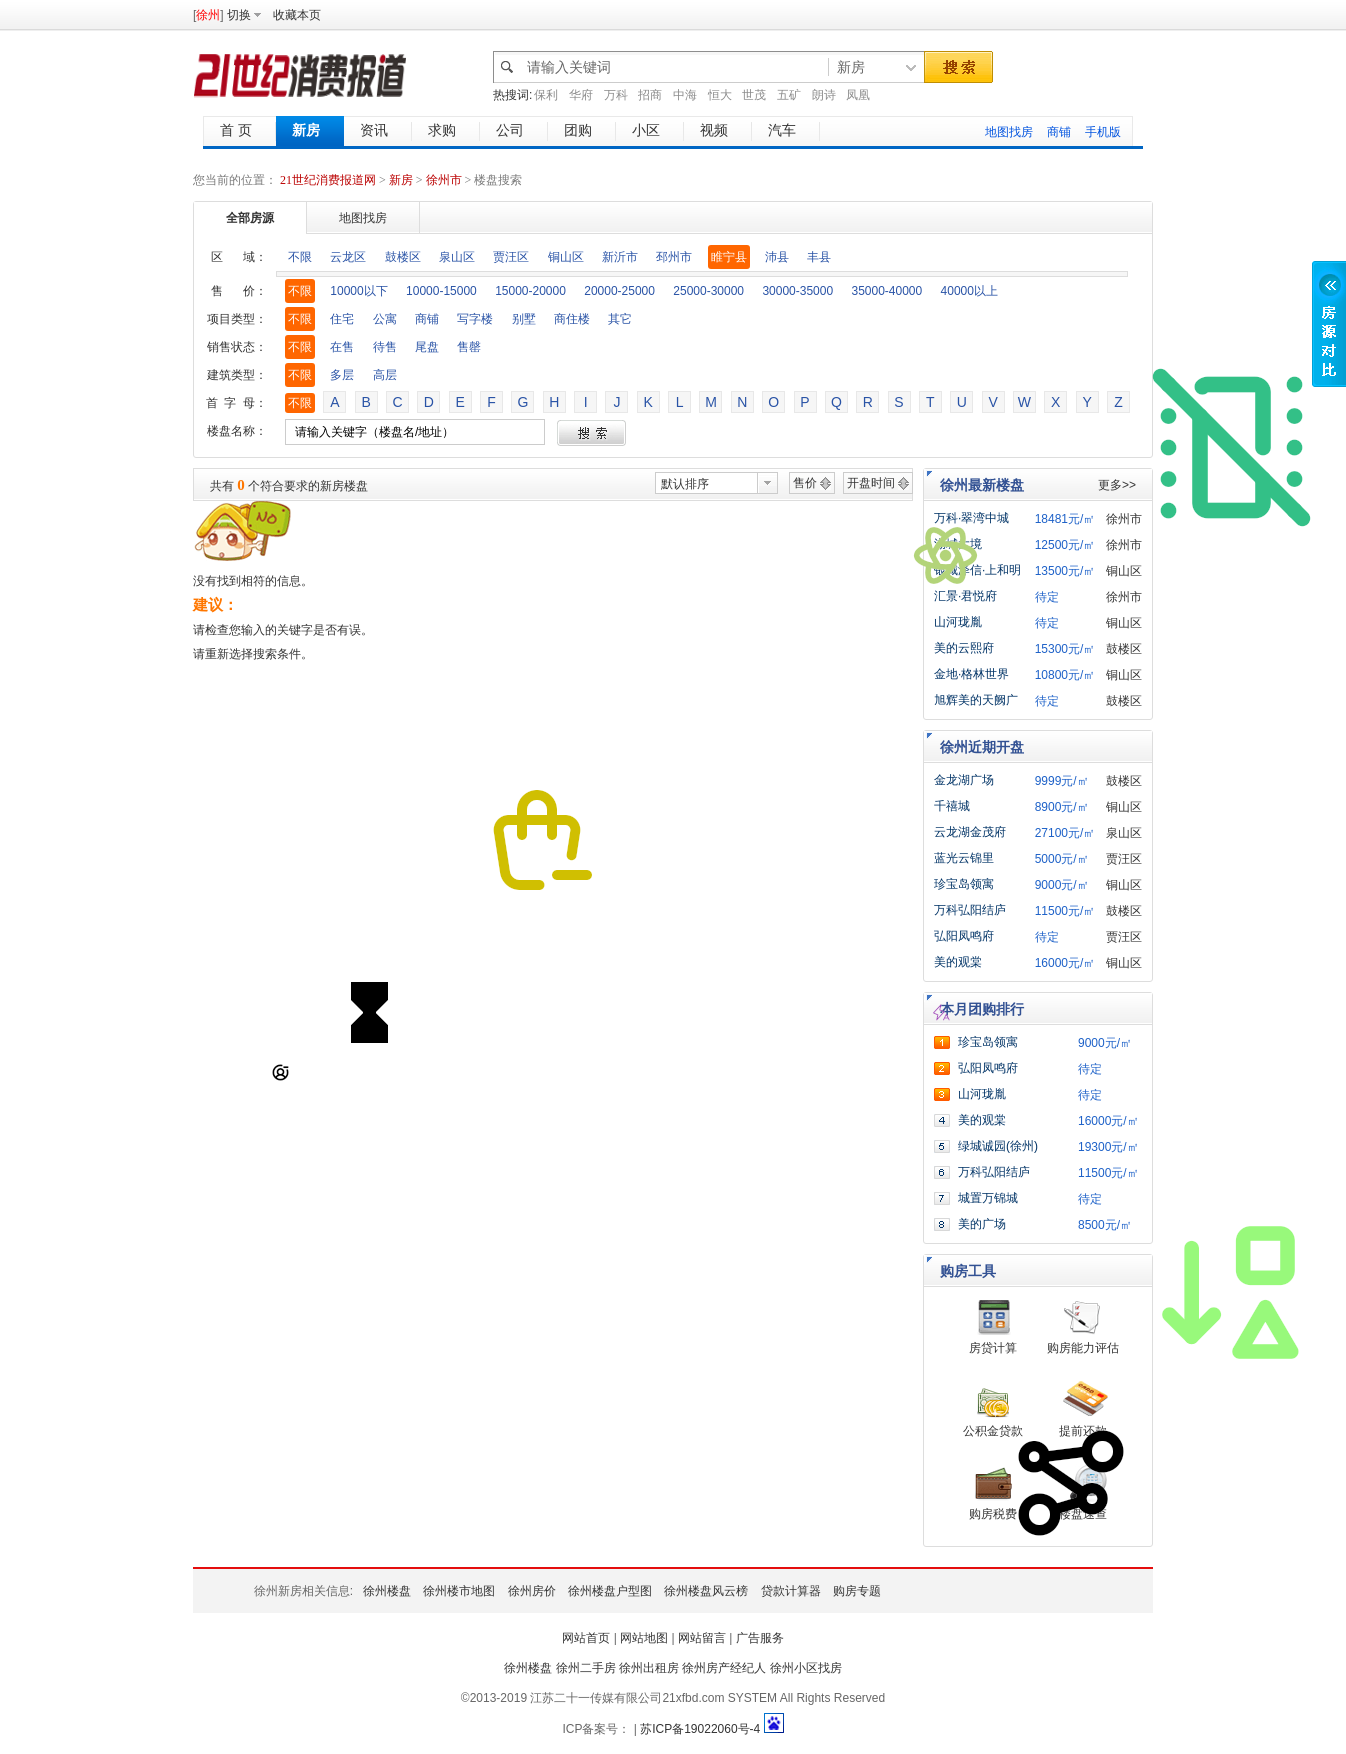  I want to click on remove a user from your contacts, so click(280, 1072).